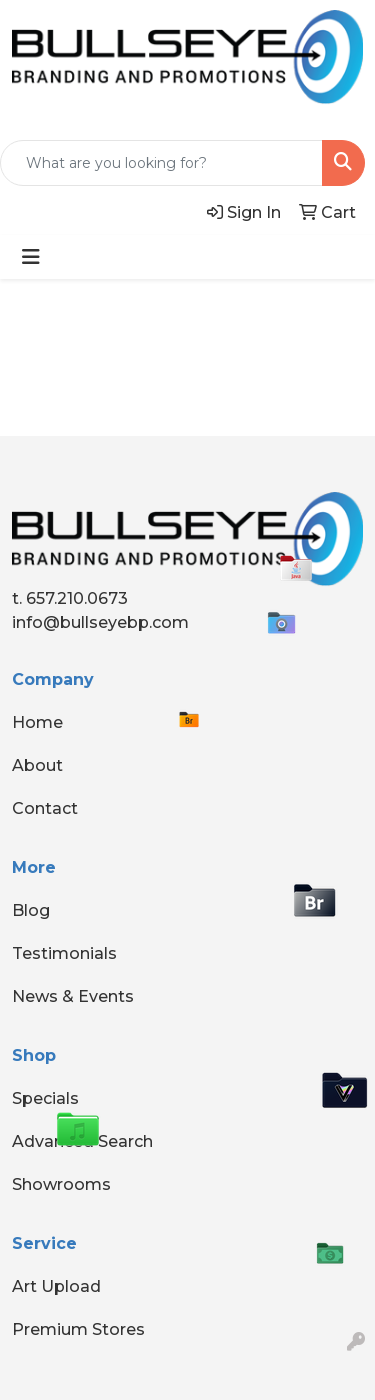 The height and width of the screenshot is (1400, 375). I want to click on open folder containing financial documents, so click(330, 1254).